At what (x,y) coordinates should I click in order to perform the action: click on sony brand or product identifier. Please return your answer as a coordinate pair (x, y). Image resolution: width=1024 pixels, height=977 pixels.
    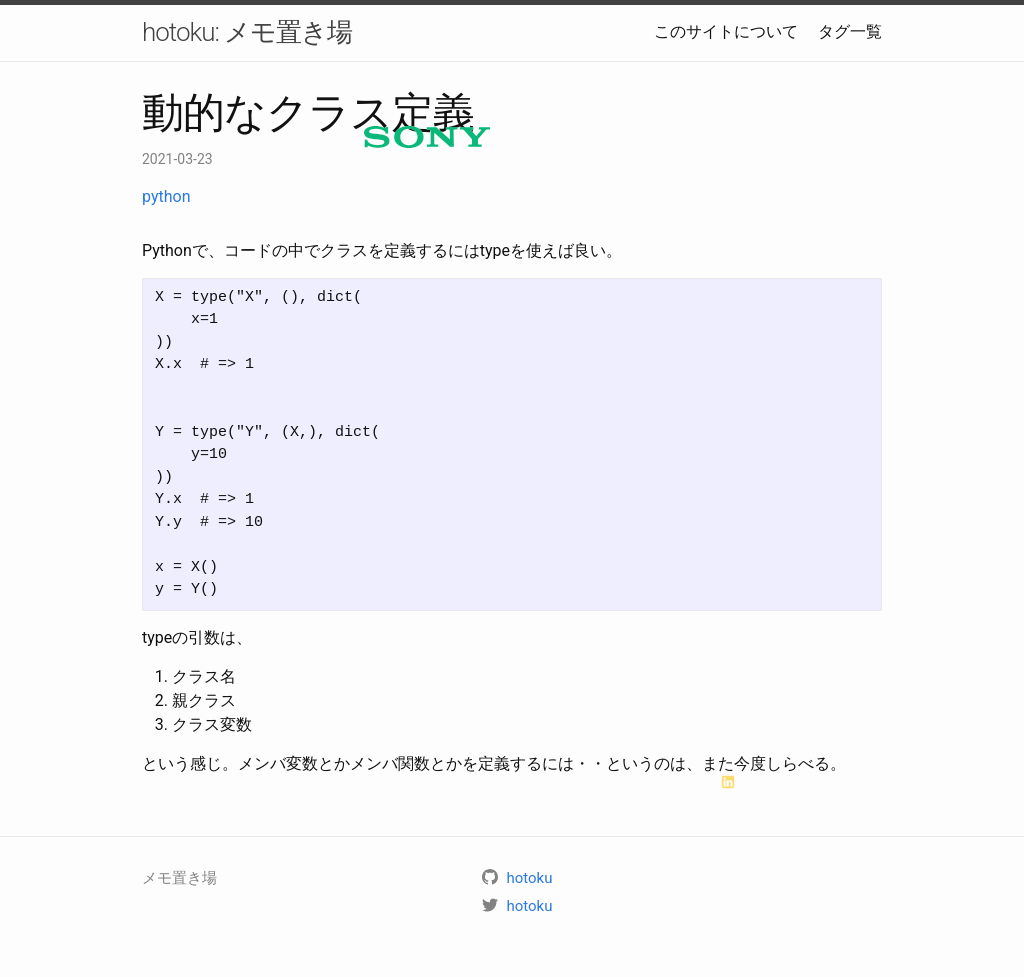
    Looking at the image, I should click on (427, 137).